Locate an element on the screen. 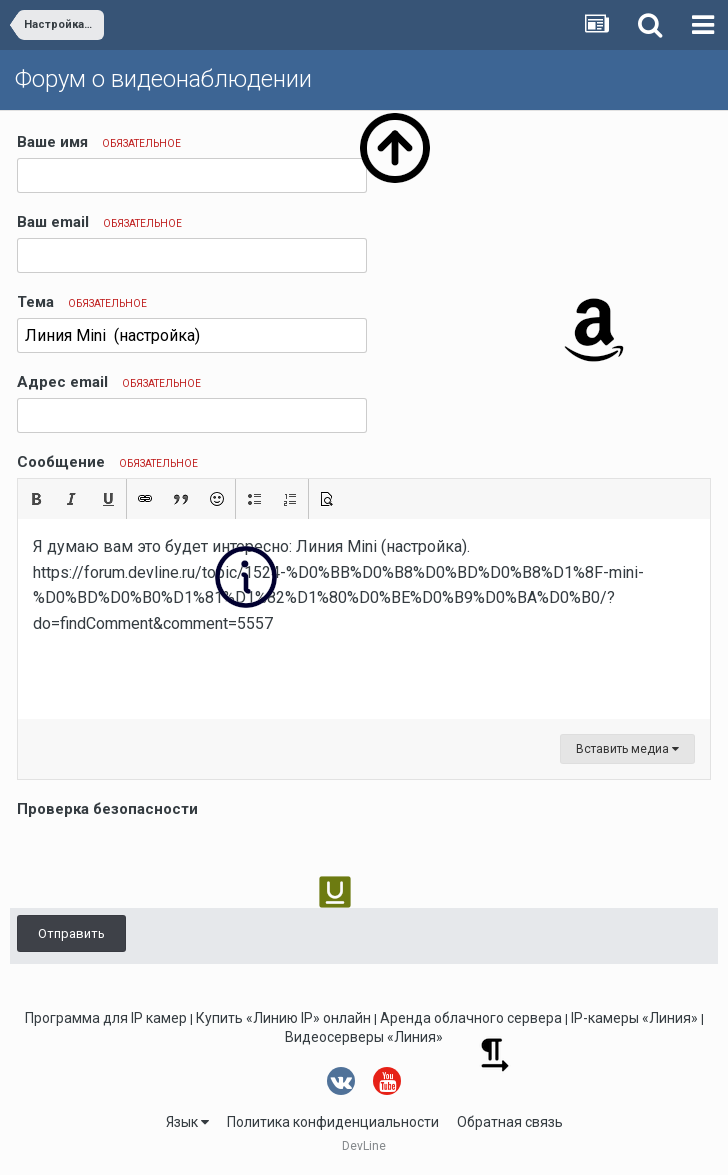  set text direction to left-to-right is located at coordinates (493, 1055).